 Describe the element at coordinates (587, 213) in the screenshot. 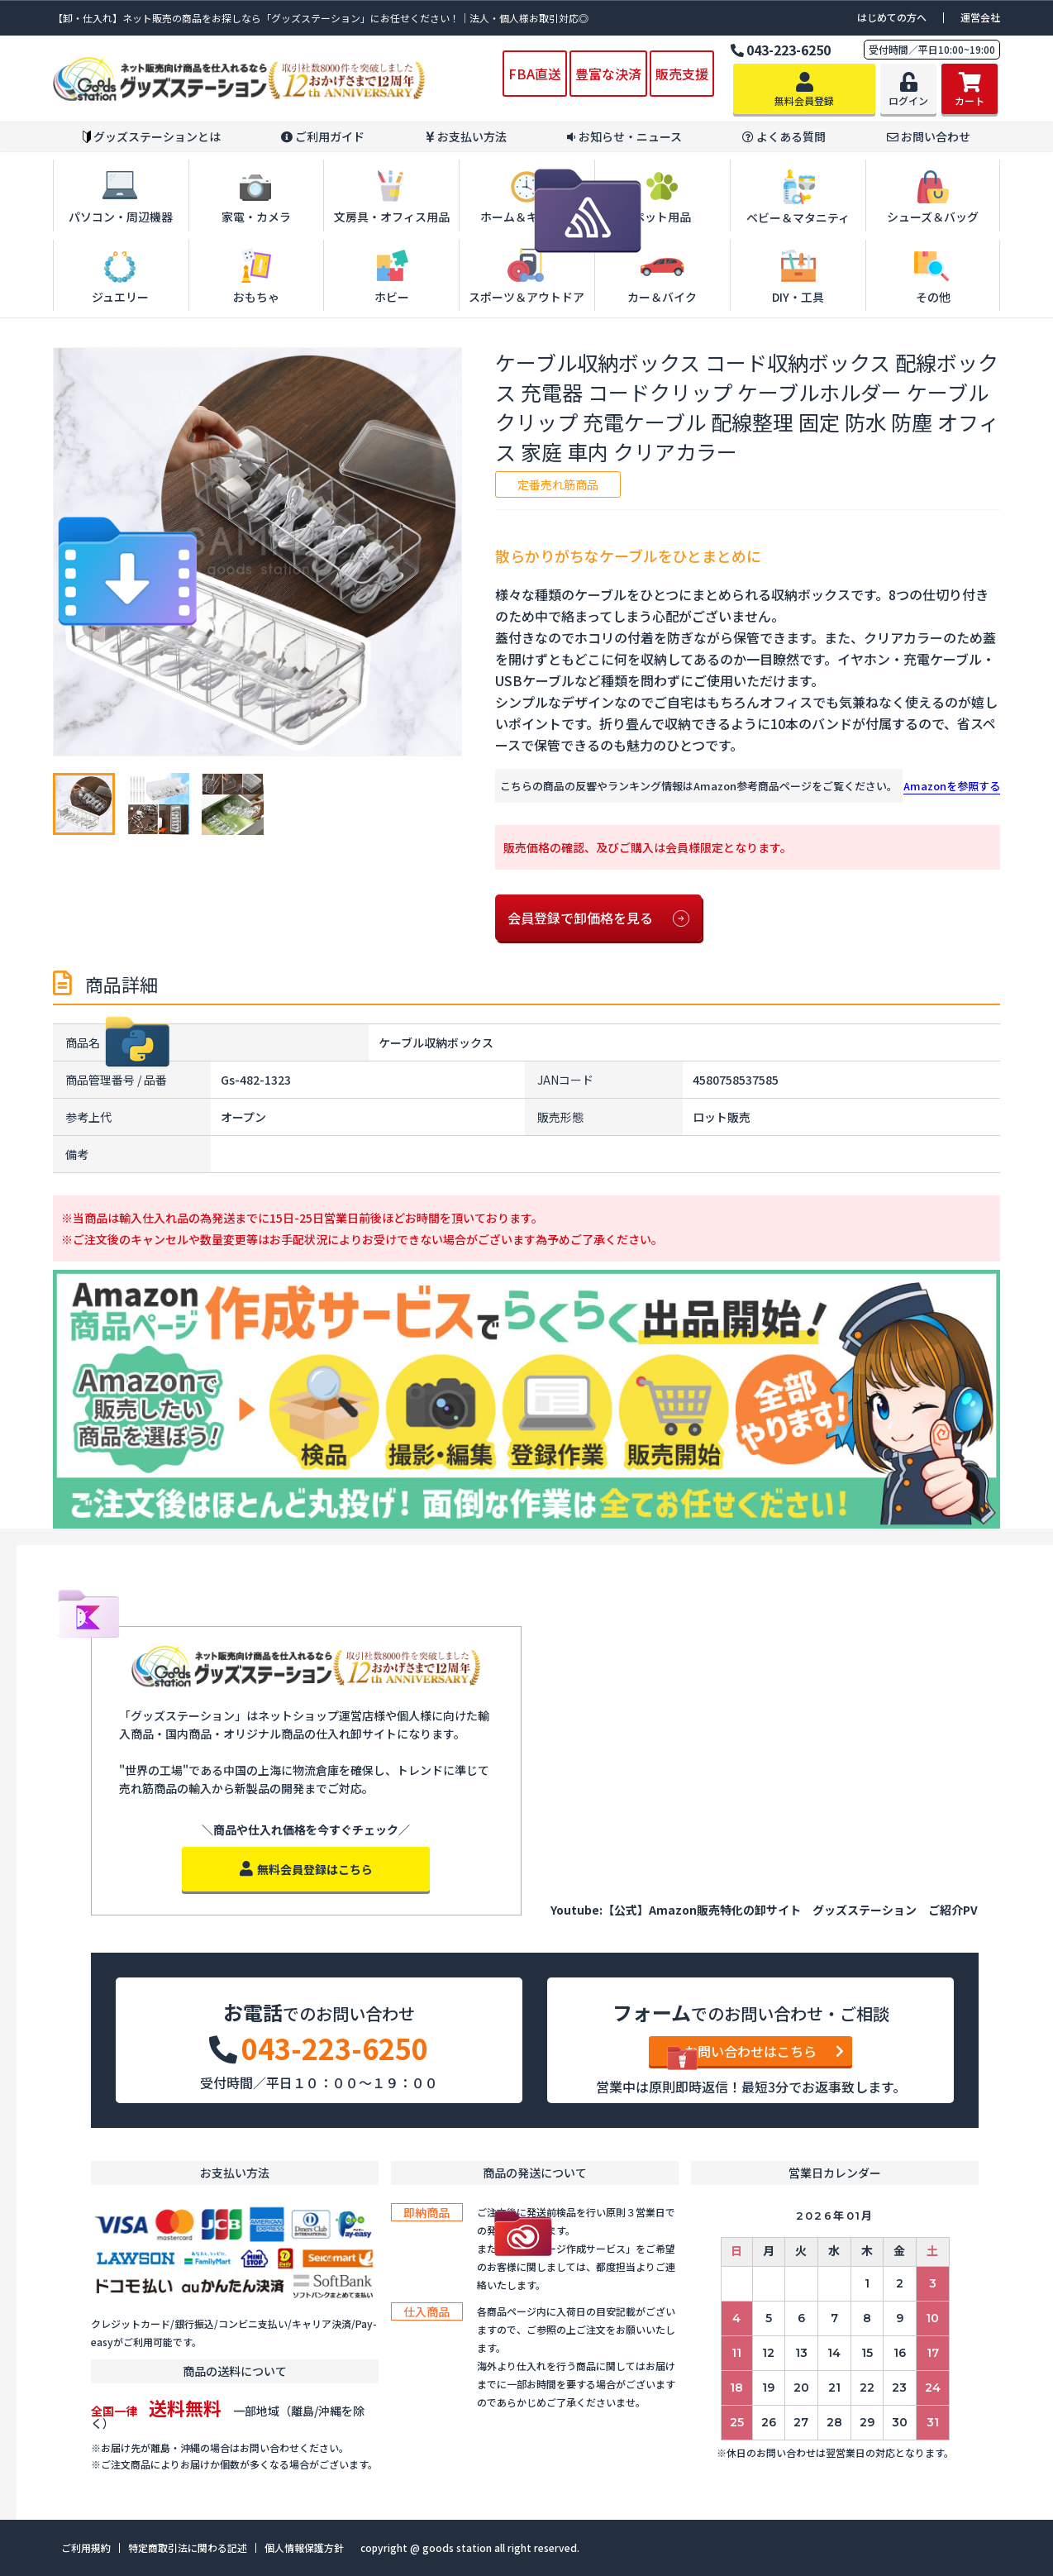

I see `folder containing sentry error monitoring projects` at that location.